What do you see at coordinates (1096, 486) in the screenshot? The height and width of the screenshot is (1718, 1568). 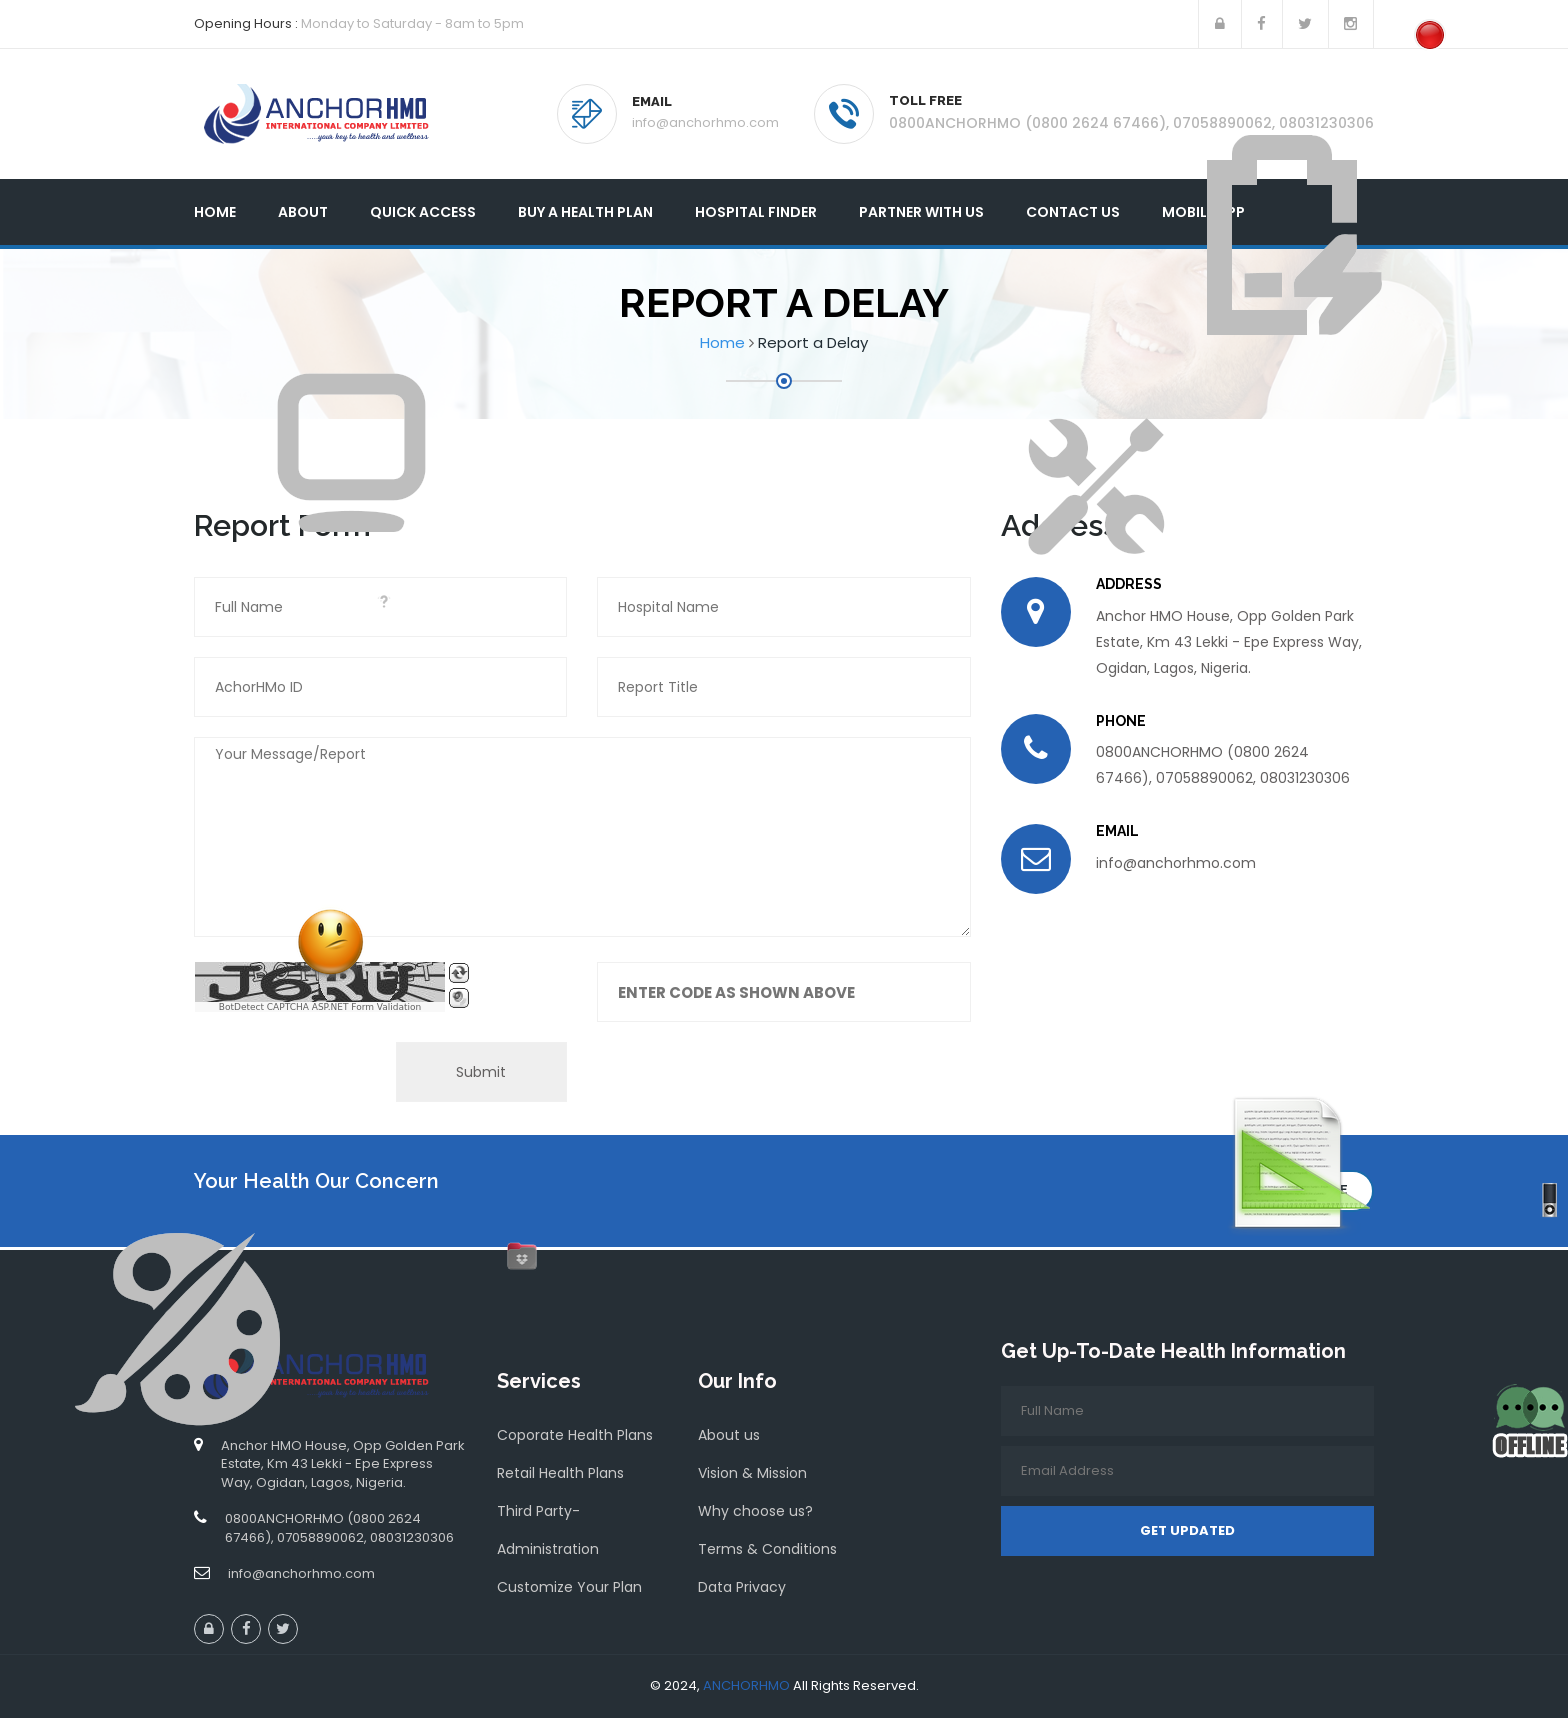 I see `access system settings and preferences` at bounding box center [1096, 486].